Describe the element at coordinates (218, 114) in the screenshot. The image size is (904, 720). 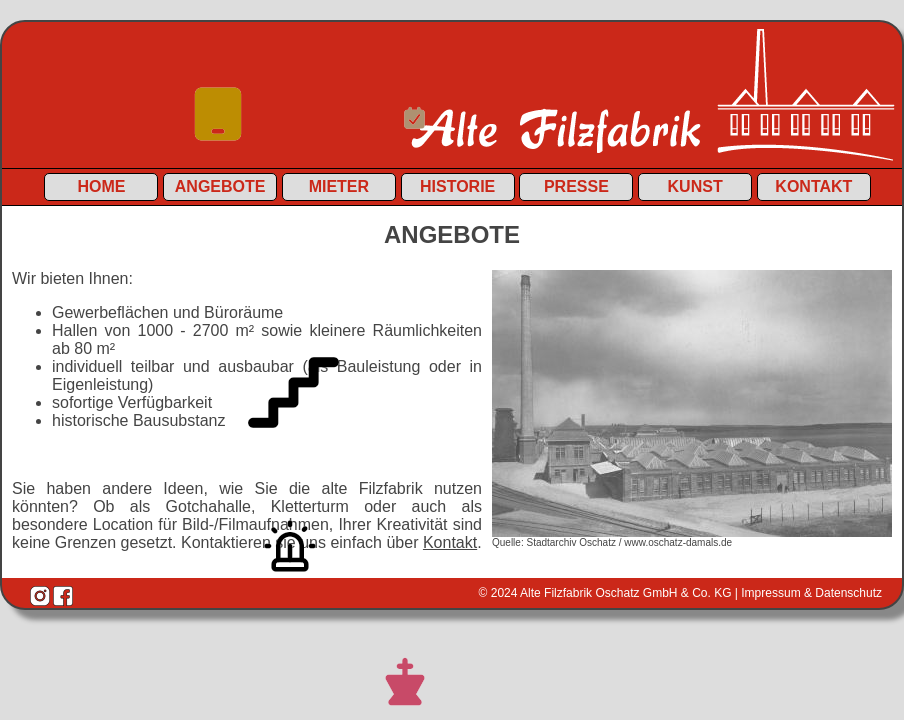
I see `switch to tablet view` at that location.